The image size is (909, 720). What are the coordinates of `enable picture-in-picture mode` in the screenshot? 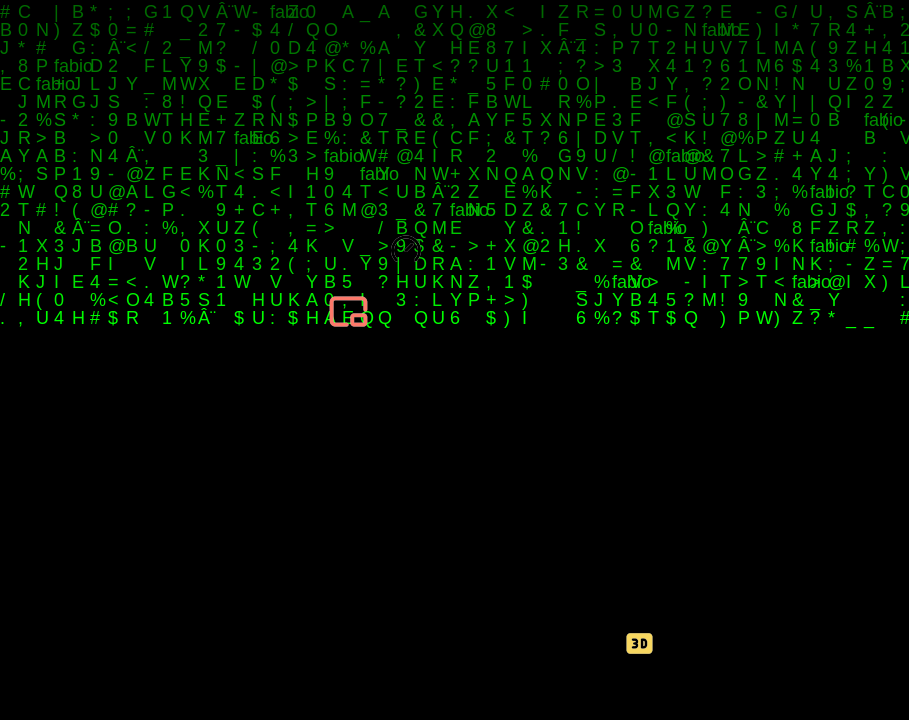 It's located at (348, 311).